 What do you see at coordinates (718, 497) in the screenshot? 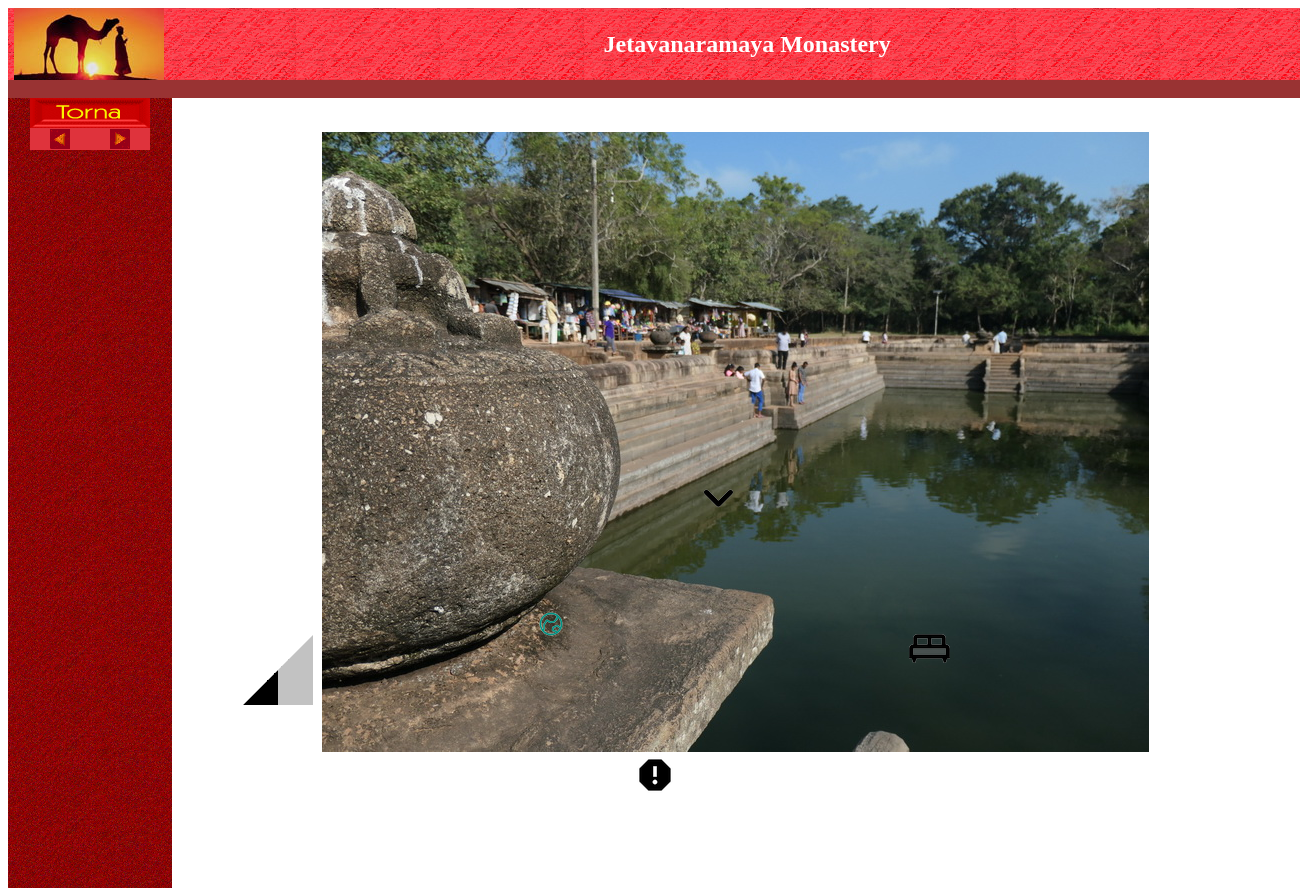
I see `expand a collapsed section or dropdown menu` at bounding box center [718, 497].